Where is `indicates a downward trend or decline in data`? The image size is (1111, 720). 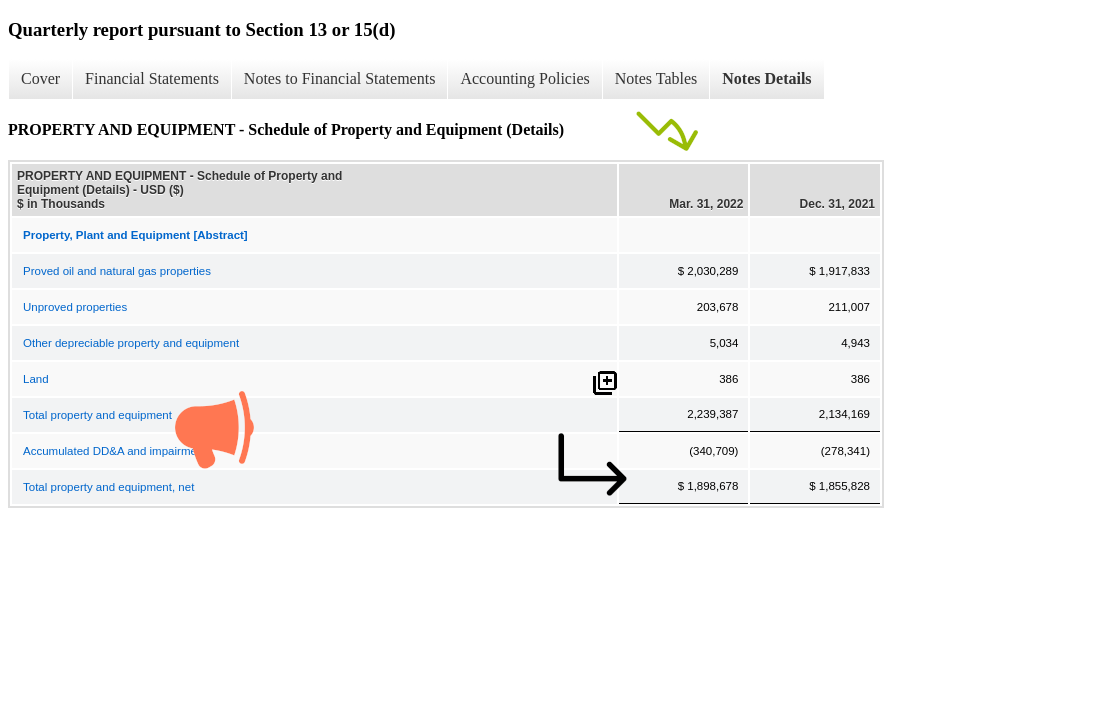 indicates a downward trend or decline in data is located at coordinates (667, 131).